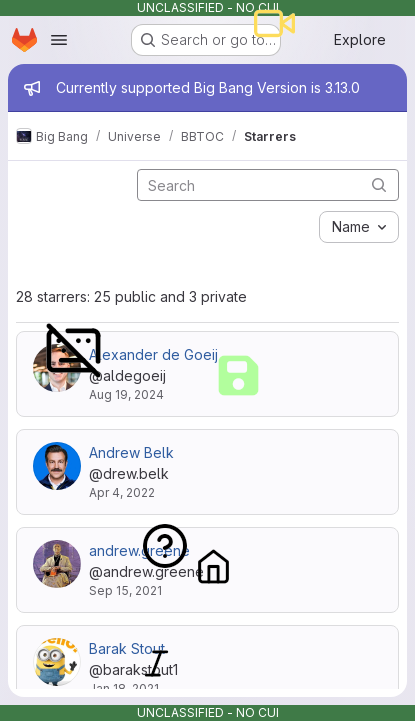 This screenshot has height=721, width=415. I want to click on access help or support information, so click(165, 546).